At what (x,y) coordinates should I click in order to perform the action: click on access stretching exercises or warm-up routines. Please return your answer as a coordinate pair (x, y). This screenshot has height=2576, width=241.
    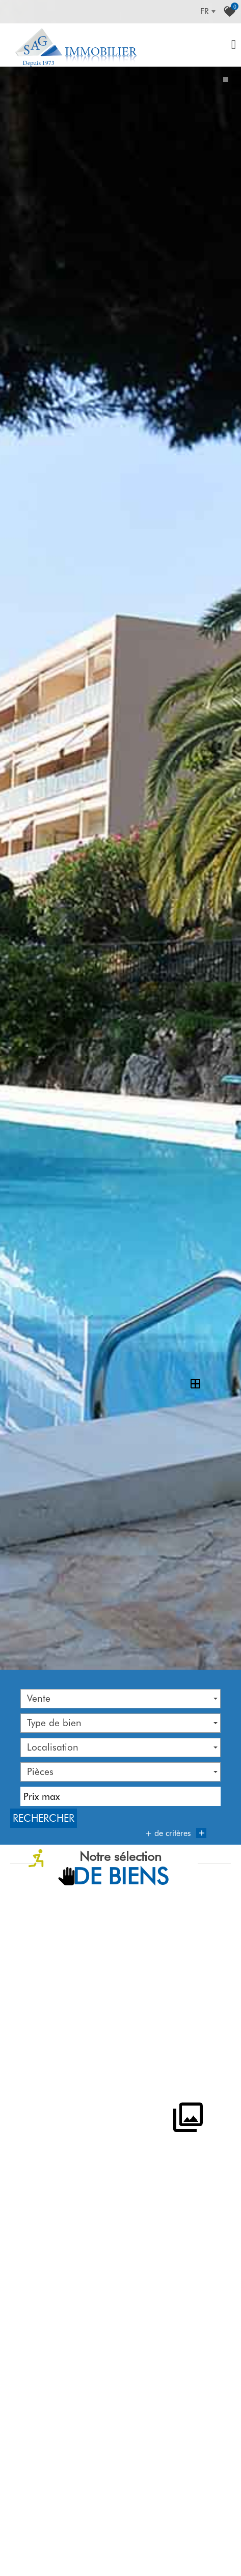
    Looking at the image, I should click on (36, 1858).